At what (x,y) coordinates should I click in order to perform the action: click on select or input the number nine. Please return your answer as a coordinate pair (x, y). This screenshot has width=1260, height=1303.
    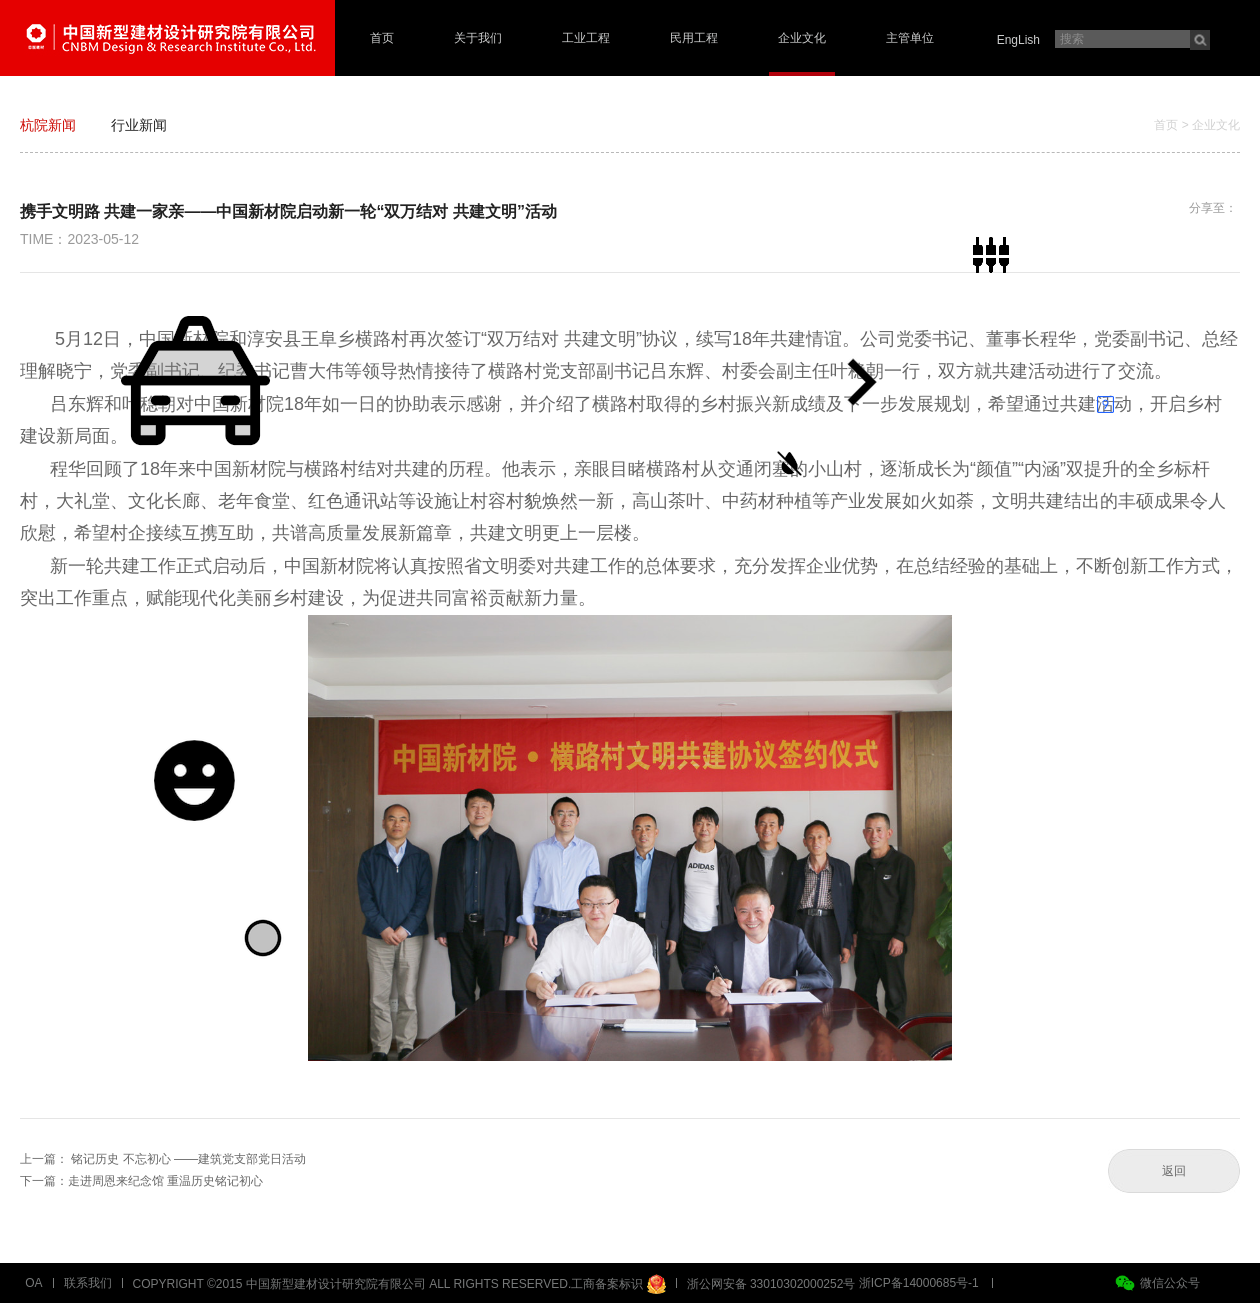
    Looking at the image, I should click on (1105, 404).